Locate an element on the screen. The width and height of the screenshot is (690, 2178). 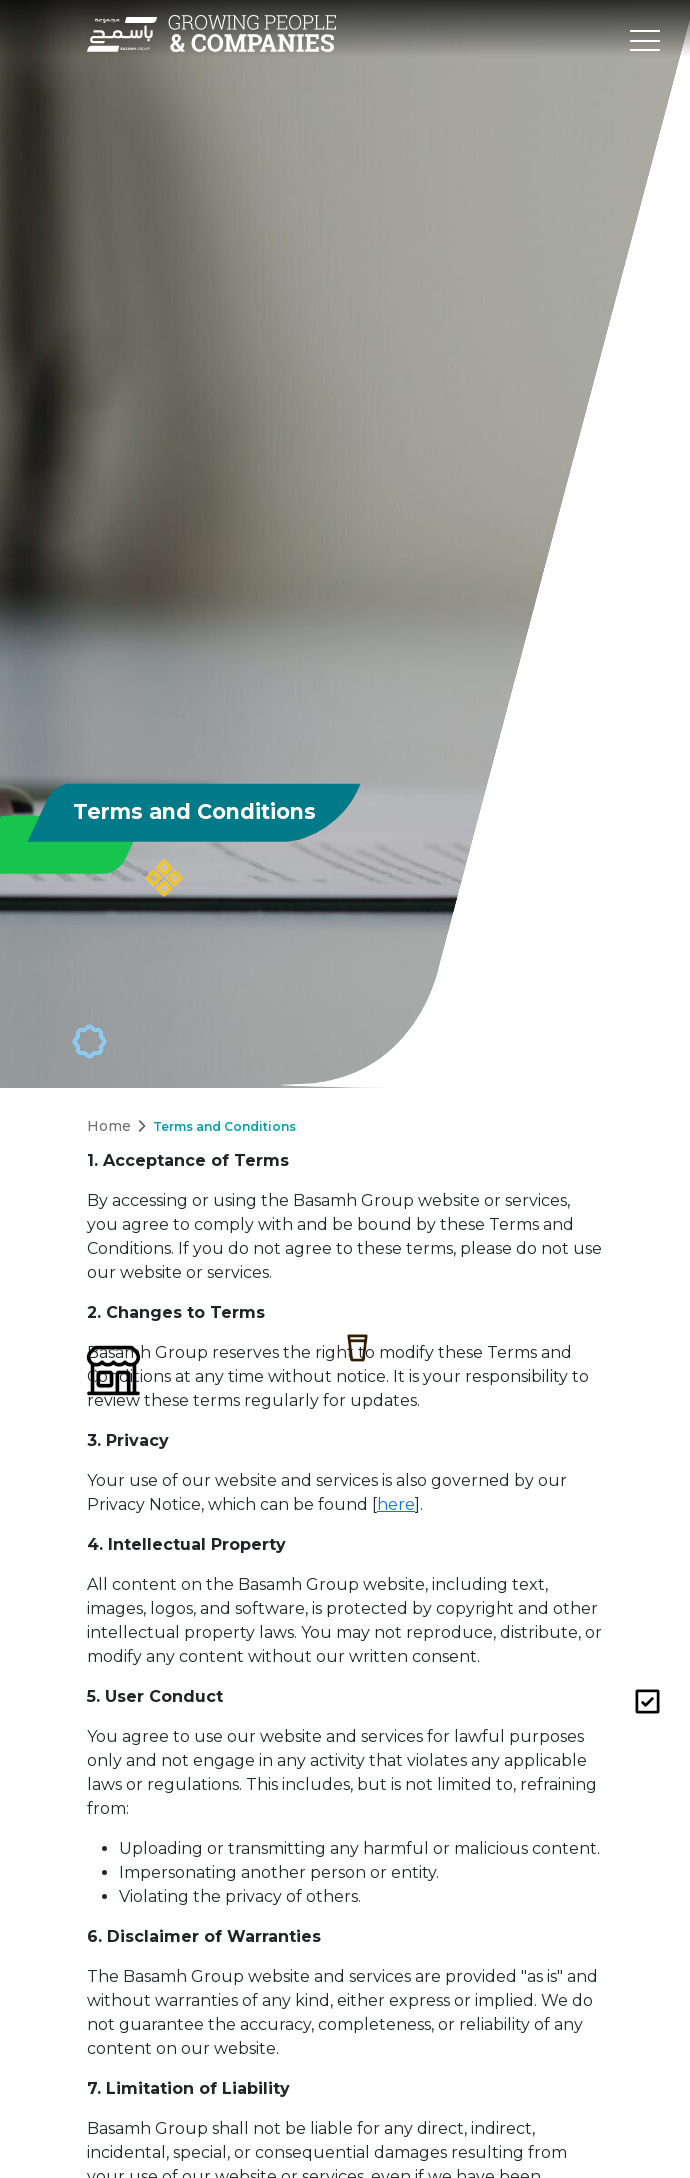
view nearby bars or pubs is located at coordinates (357, 1347).